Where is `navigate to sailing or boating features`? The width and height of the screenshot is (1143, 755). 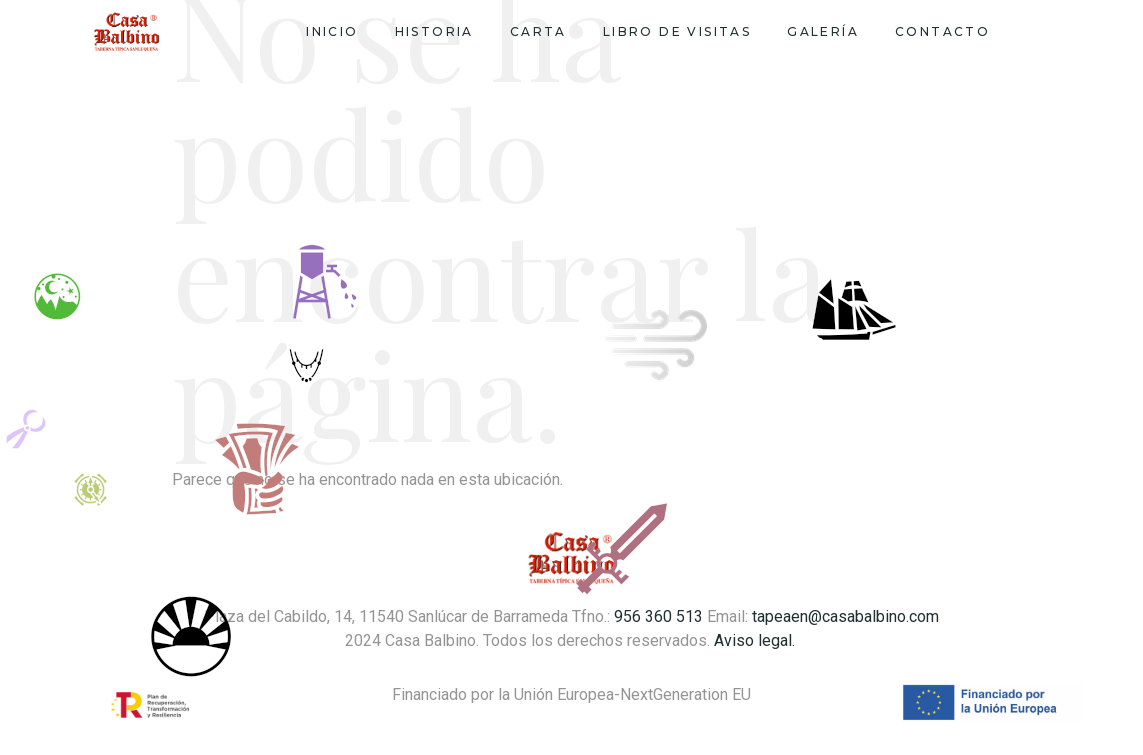 navigate to sailing or boating features is located at coordinates (853, 309).